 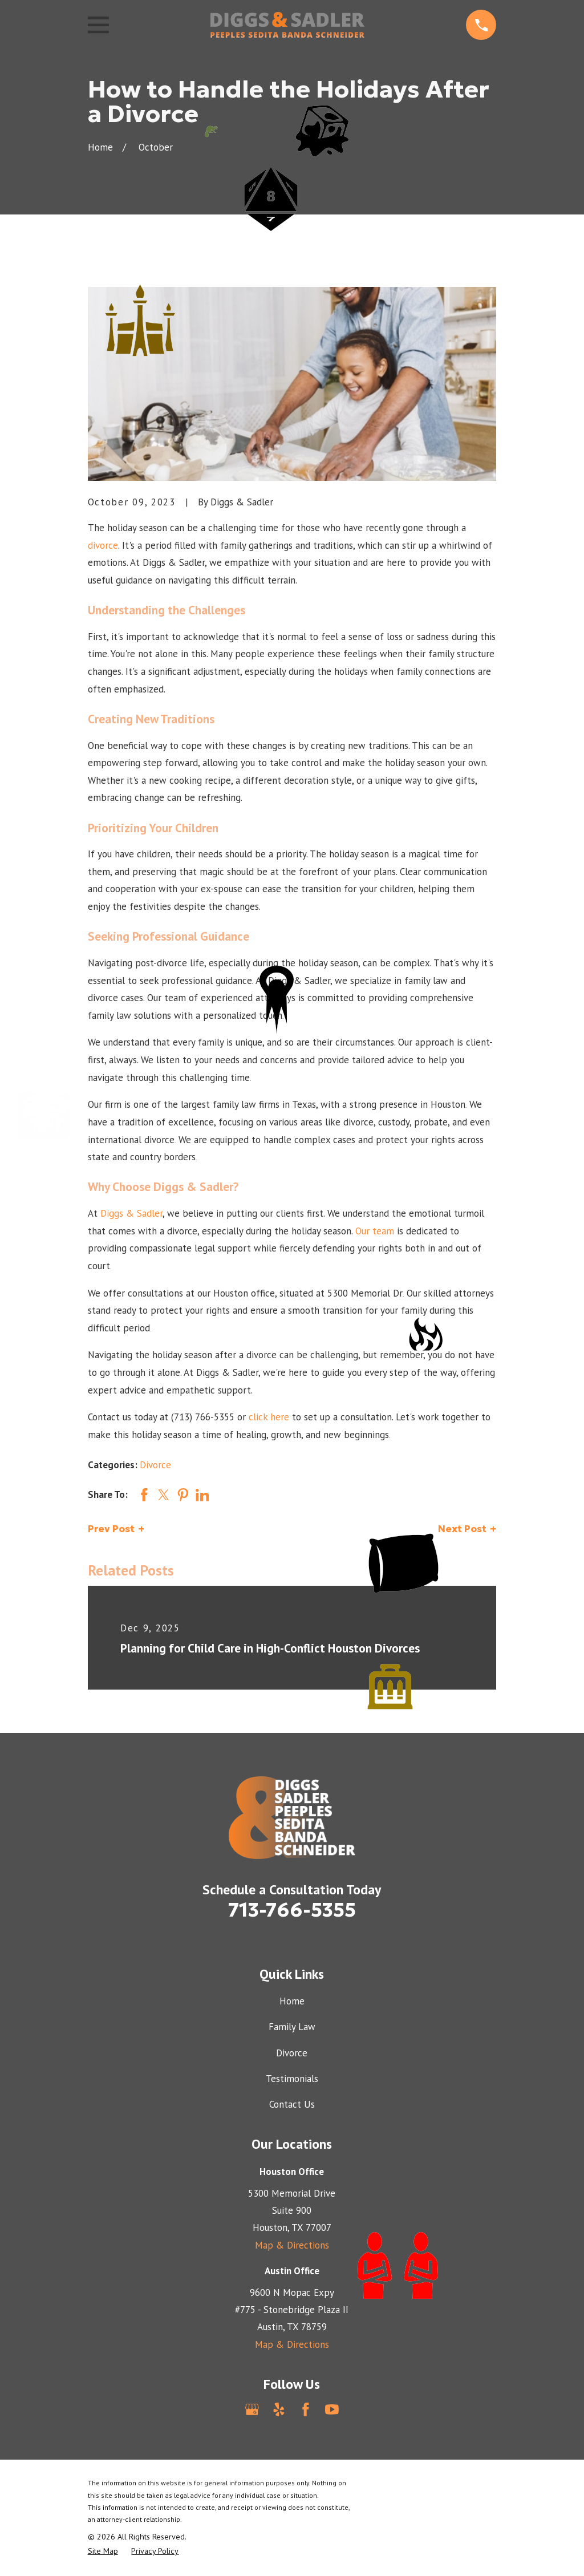 What do you see at coordinates (403, 1563) in the screenshot?
I see `indicates sleep mode or rest state` at bounding box center [403, 1563].